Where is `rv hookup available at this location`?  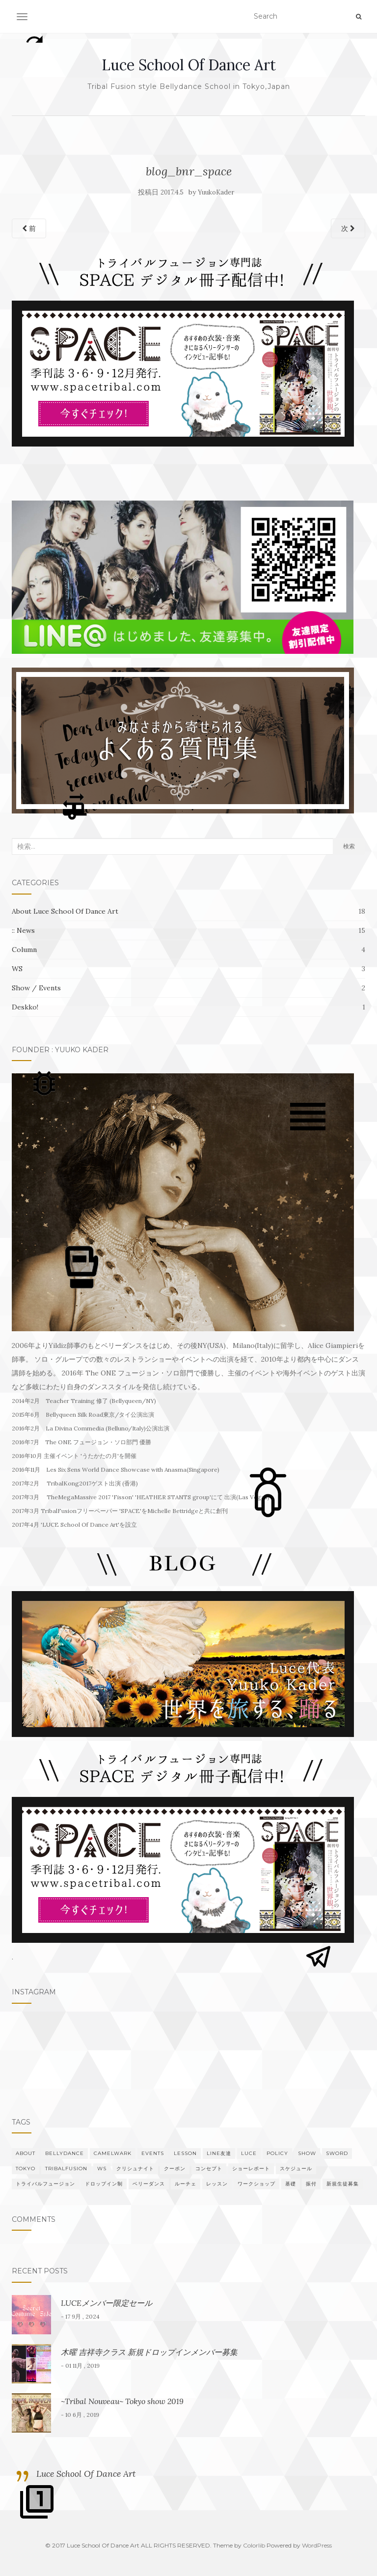
rv hookup available at this location is located at coordinates (73, 806).